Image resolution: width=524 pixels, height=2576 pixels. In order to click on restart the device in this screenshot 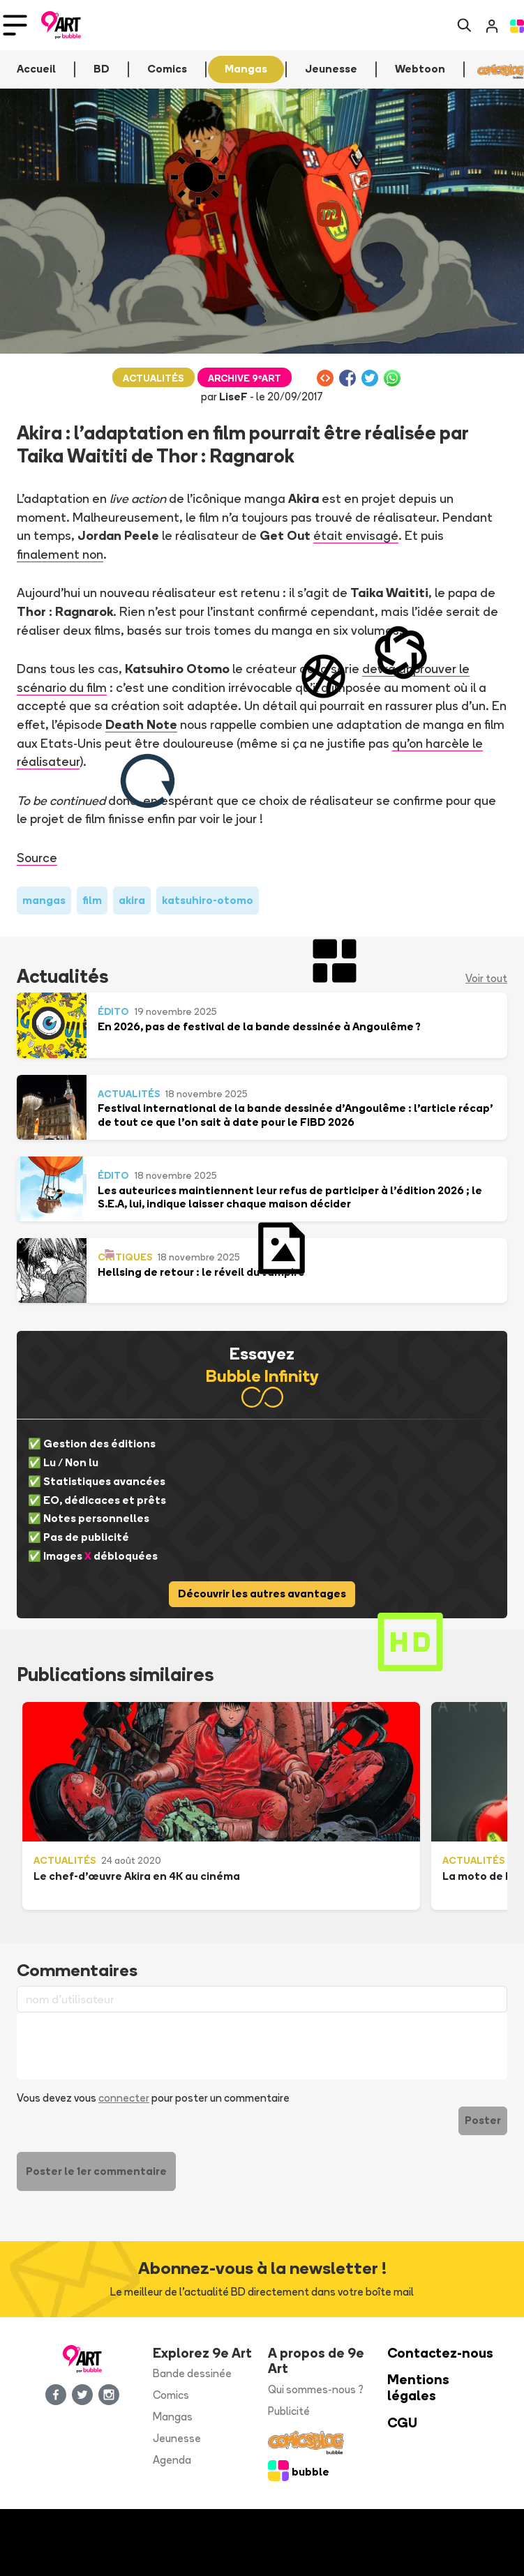, I will do `click(147, 781)`.